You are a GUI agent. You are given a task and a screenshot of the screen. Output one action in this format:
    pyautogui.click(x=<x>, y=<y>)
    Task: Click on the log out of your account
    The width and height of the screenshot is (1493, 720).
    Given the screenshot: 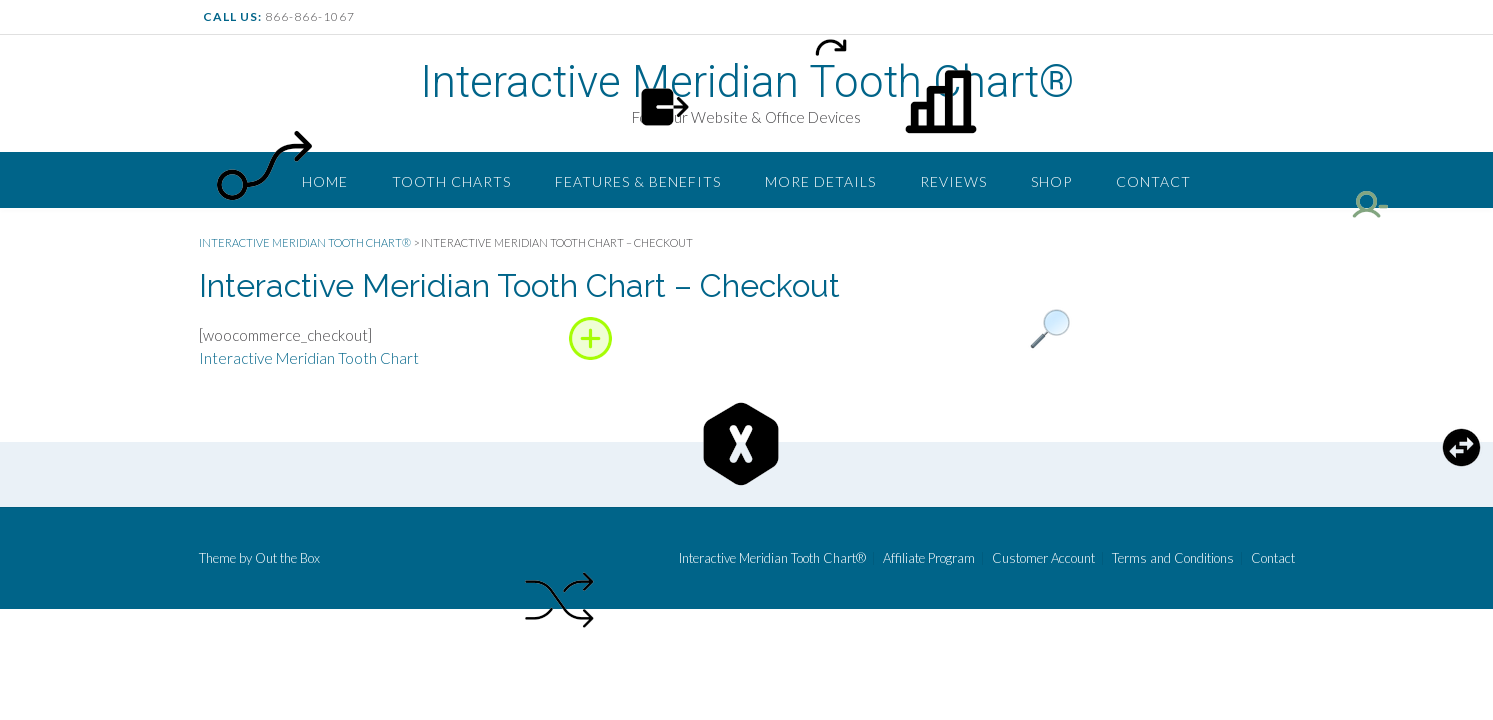 What is the action you would take?
    pyautogui.click(x=665, y=107)
    